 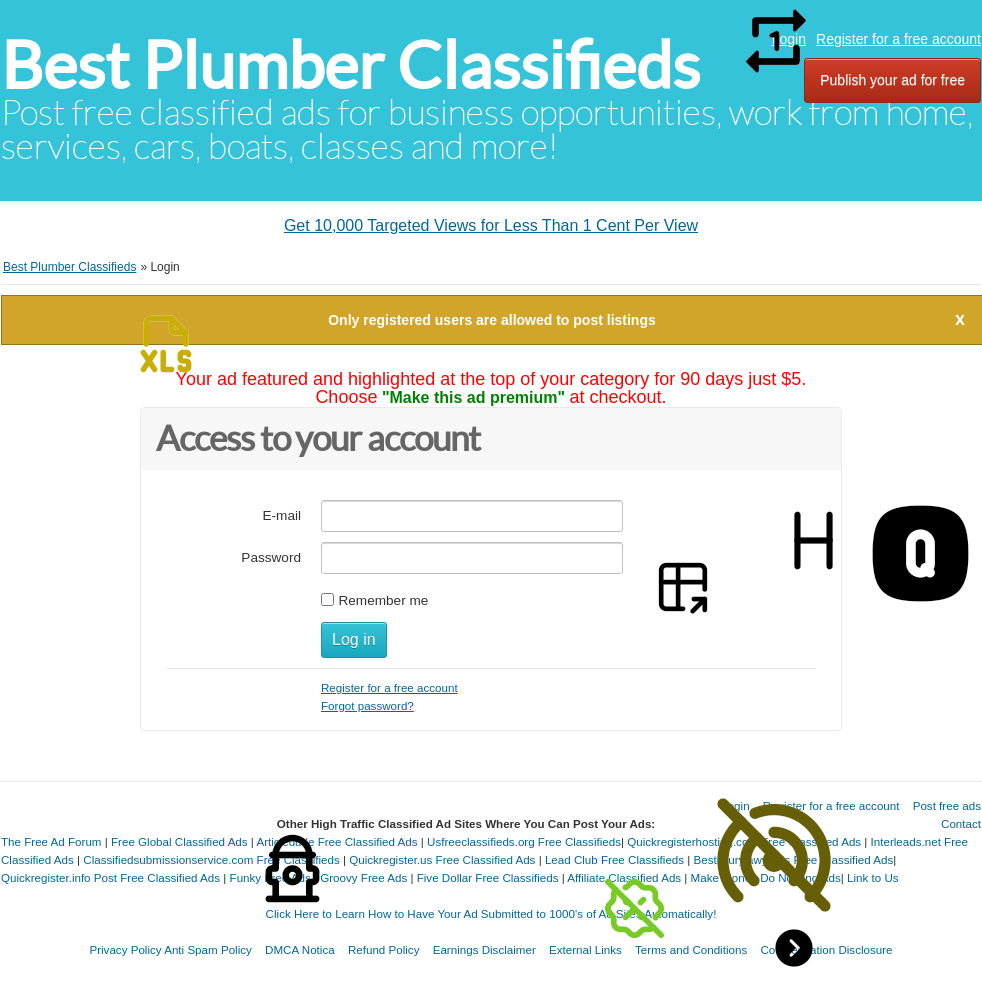 What do you see at coordinates (920, 553) in the screenshot?
I see `represents the letter Q in a keyboard or text input` at bounding box center [920, 553].